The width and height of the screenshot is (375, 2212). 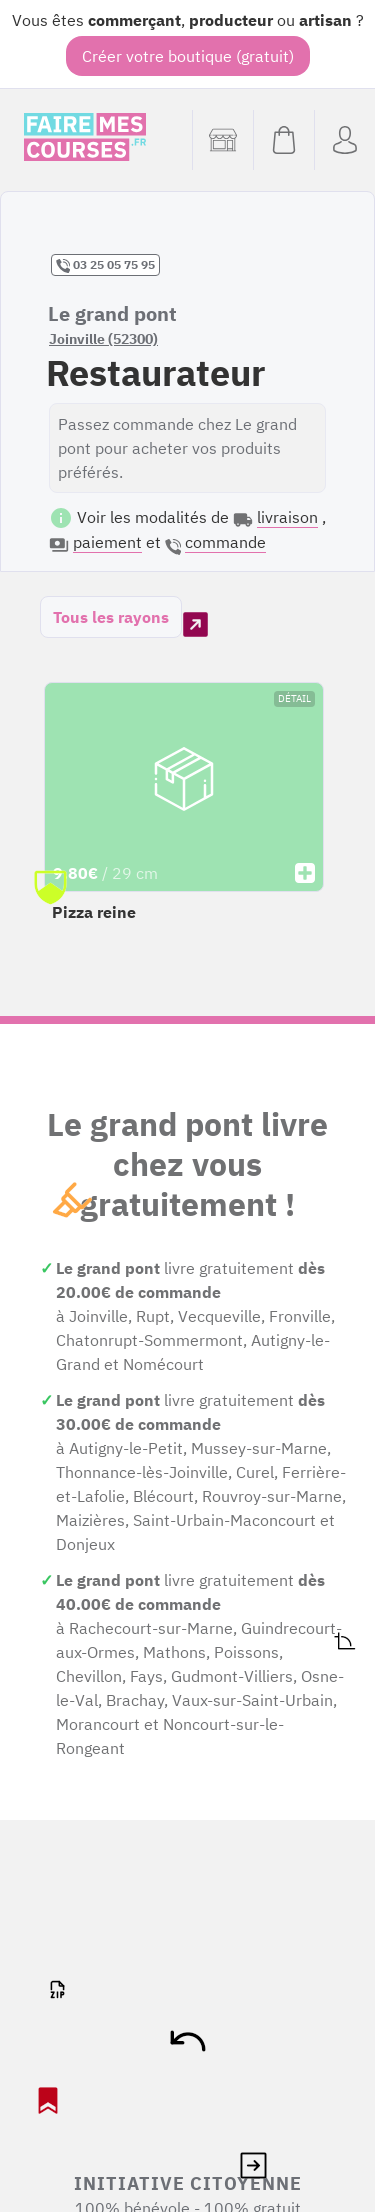 I want to click on indicates a compressed zip file, so click(x=57, y=1989).